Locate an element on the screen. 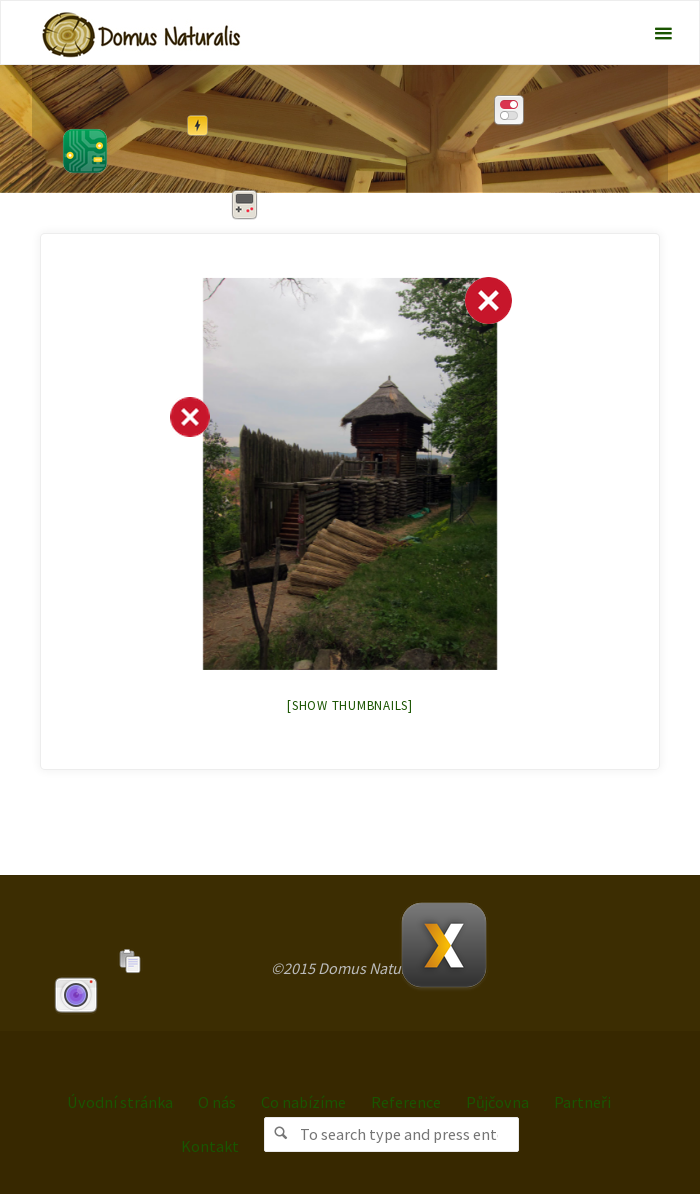 The image size is (700, 1194). open the games app is located at coordinates (244, 204).